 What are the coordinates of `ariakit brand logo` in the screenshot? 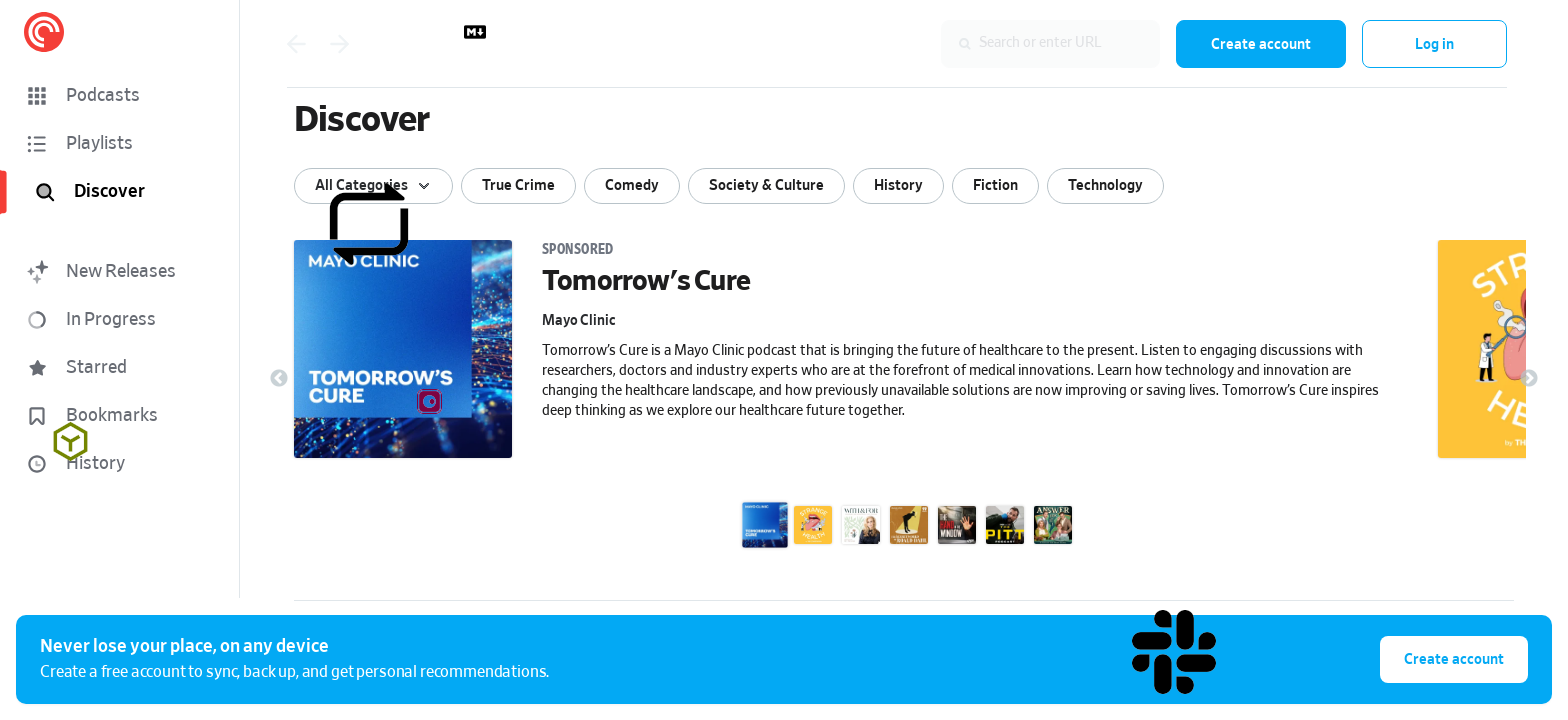 It's located at (429, 401).